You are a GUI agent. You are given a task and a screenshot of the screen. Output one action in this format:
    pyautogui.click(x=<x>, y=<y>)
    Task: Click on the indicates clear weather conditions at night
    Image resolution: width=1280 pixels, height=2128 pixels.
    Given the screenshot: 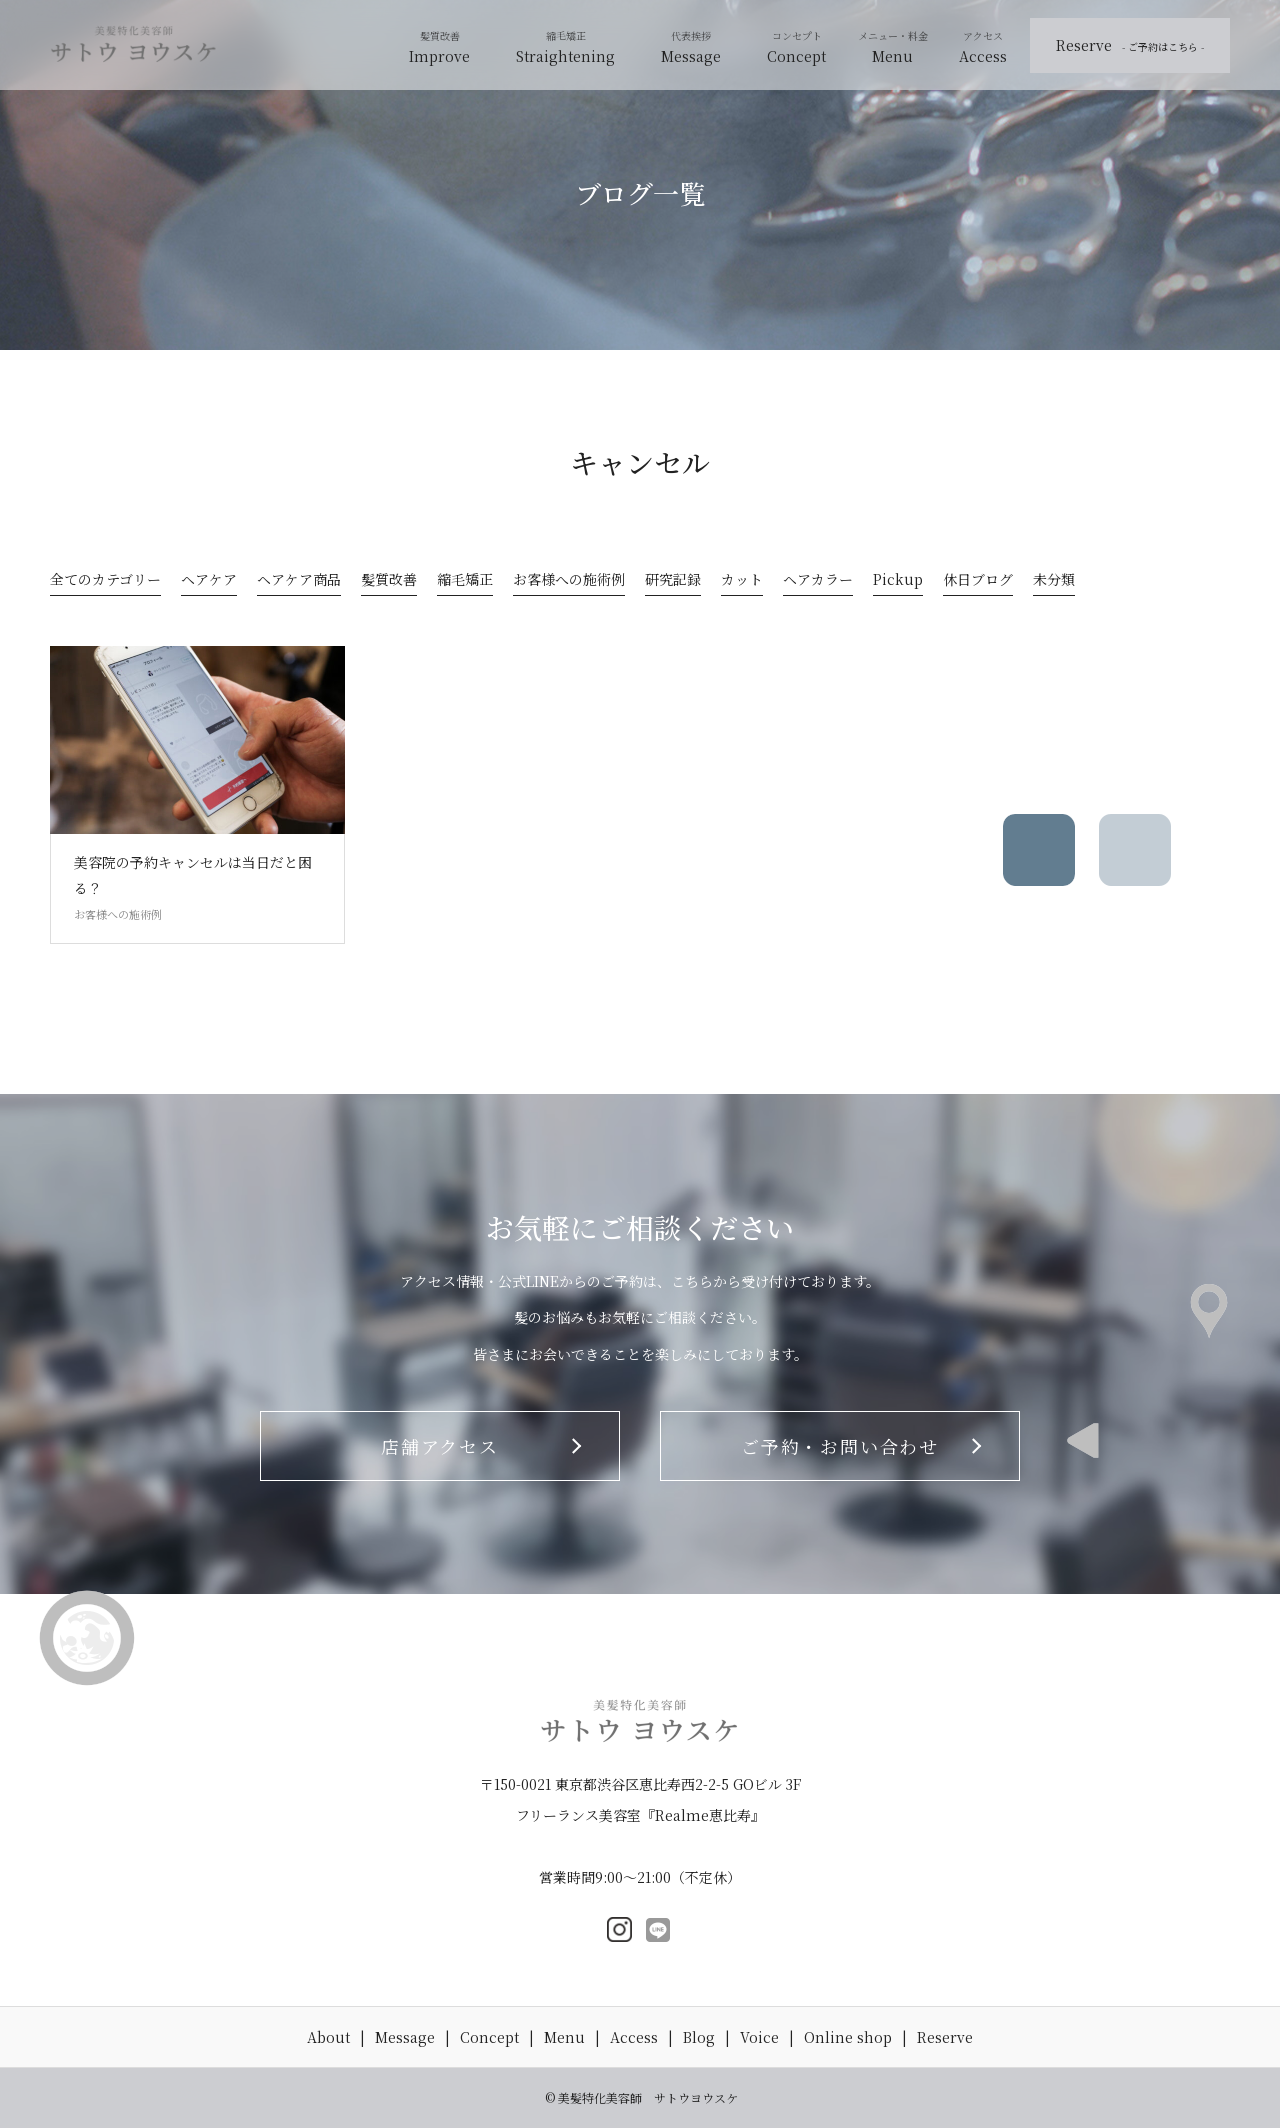 What is the action you would take?
    pyautogui.click(x=87, y=1638)
    